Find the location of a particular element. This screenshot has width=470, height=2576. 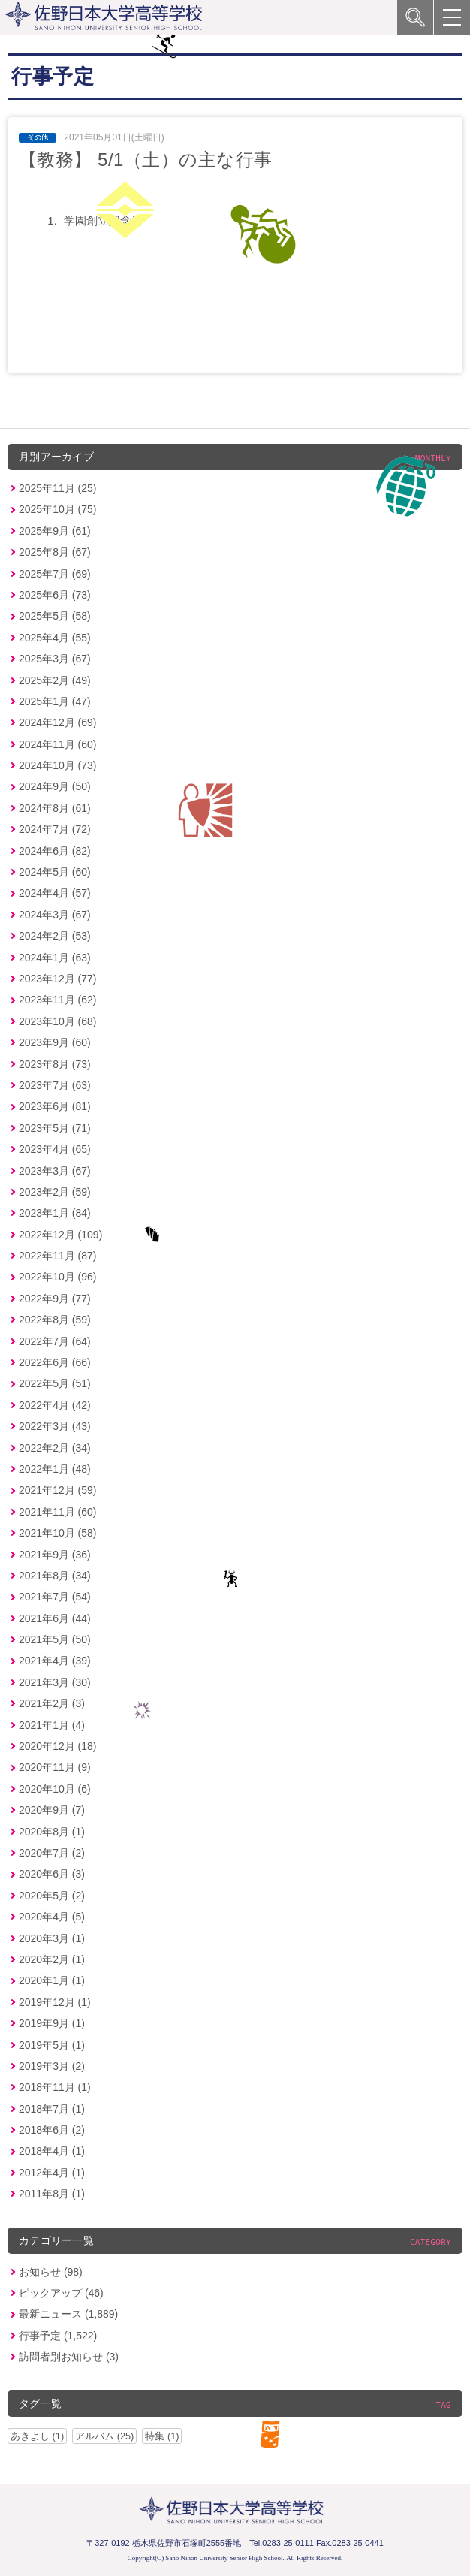

indicates an eclipse or celestial event in a game is located at coordinates (142, 1710).